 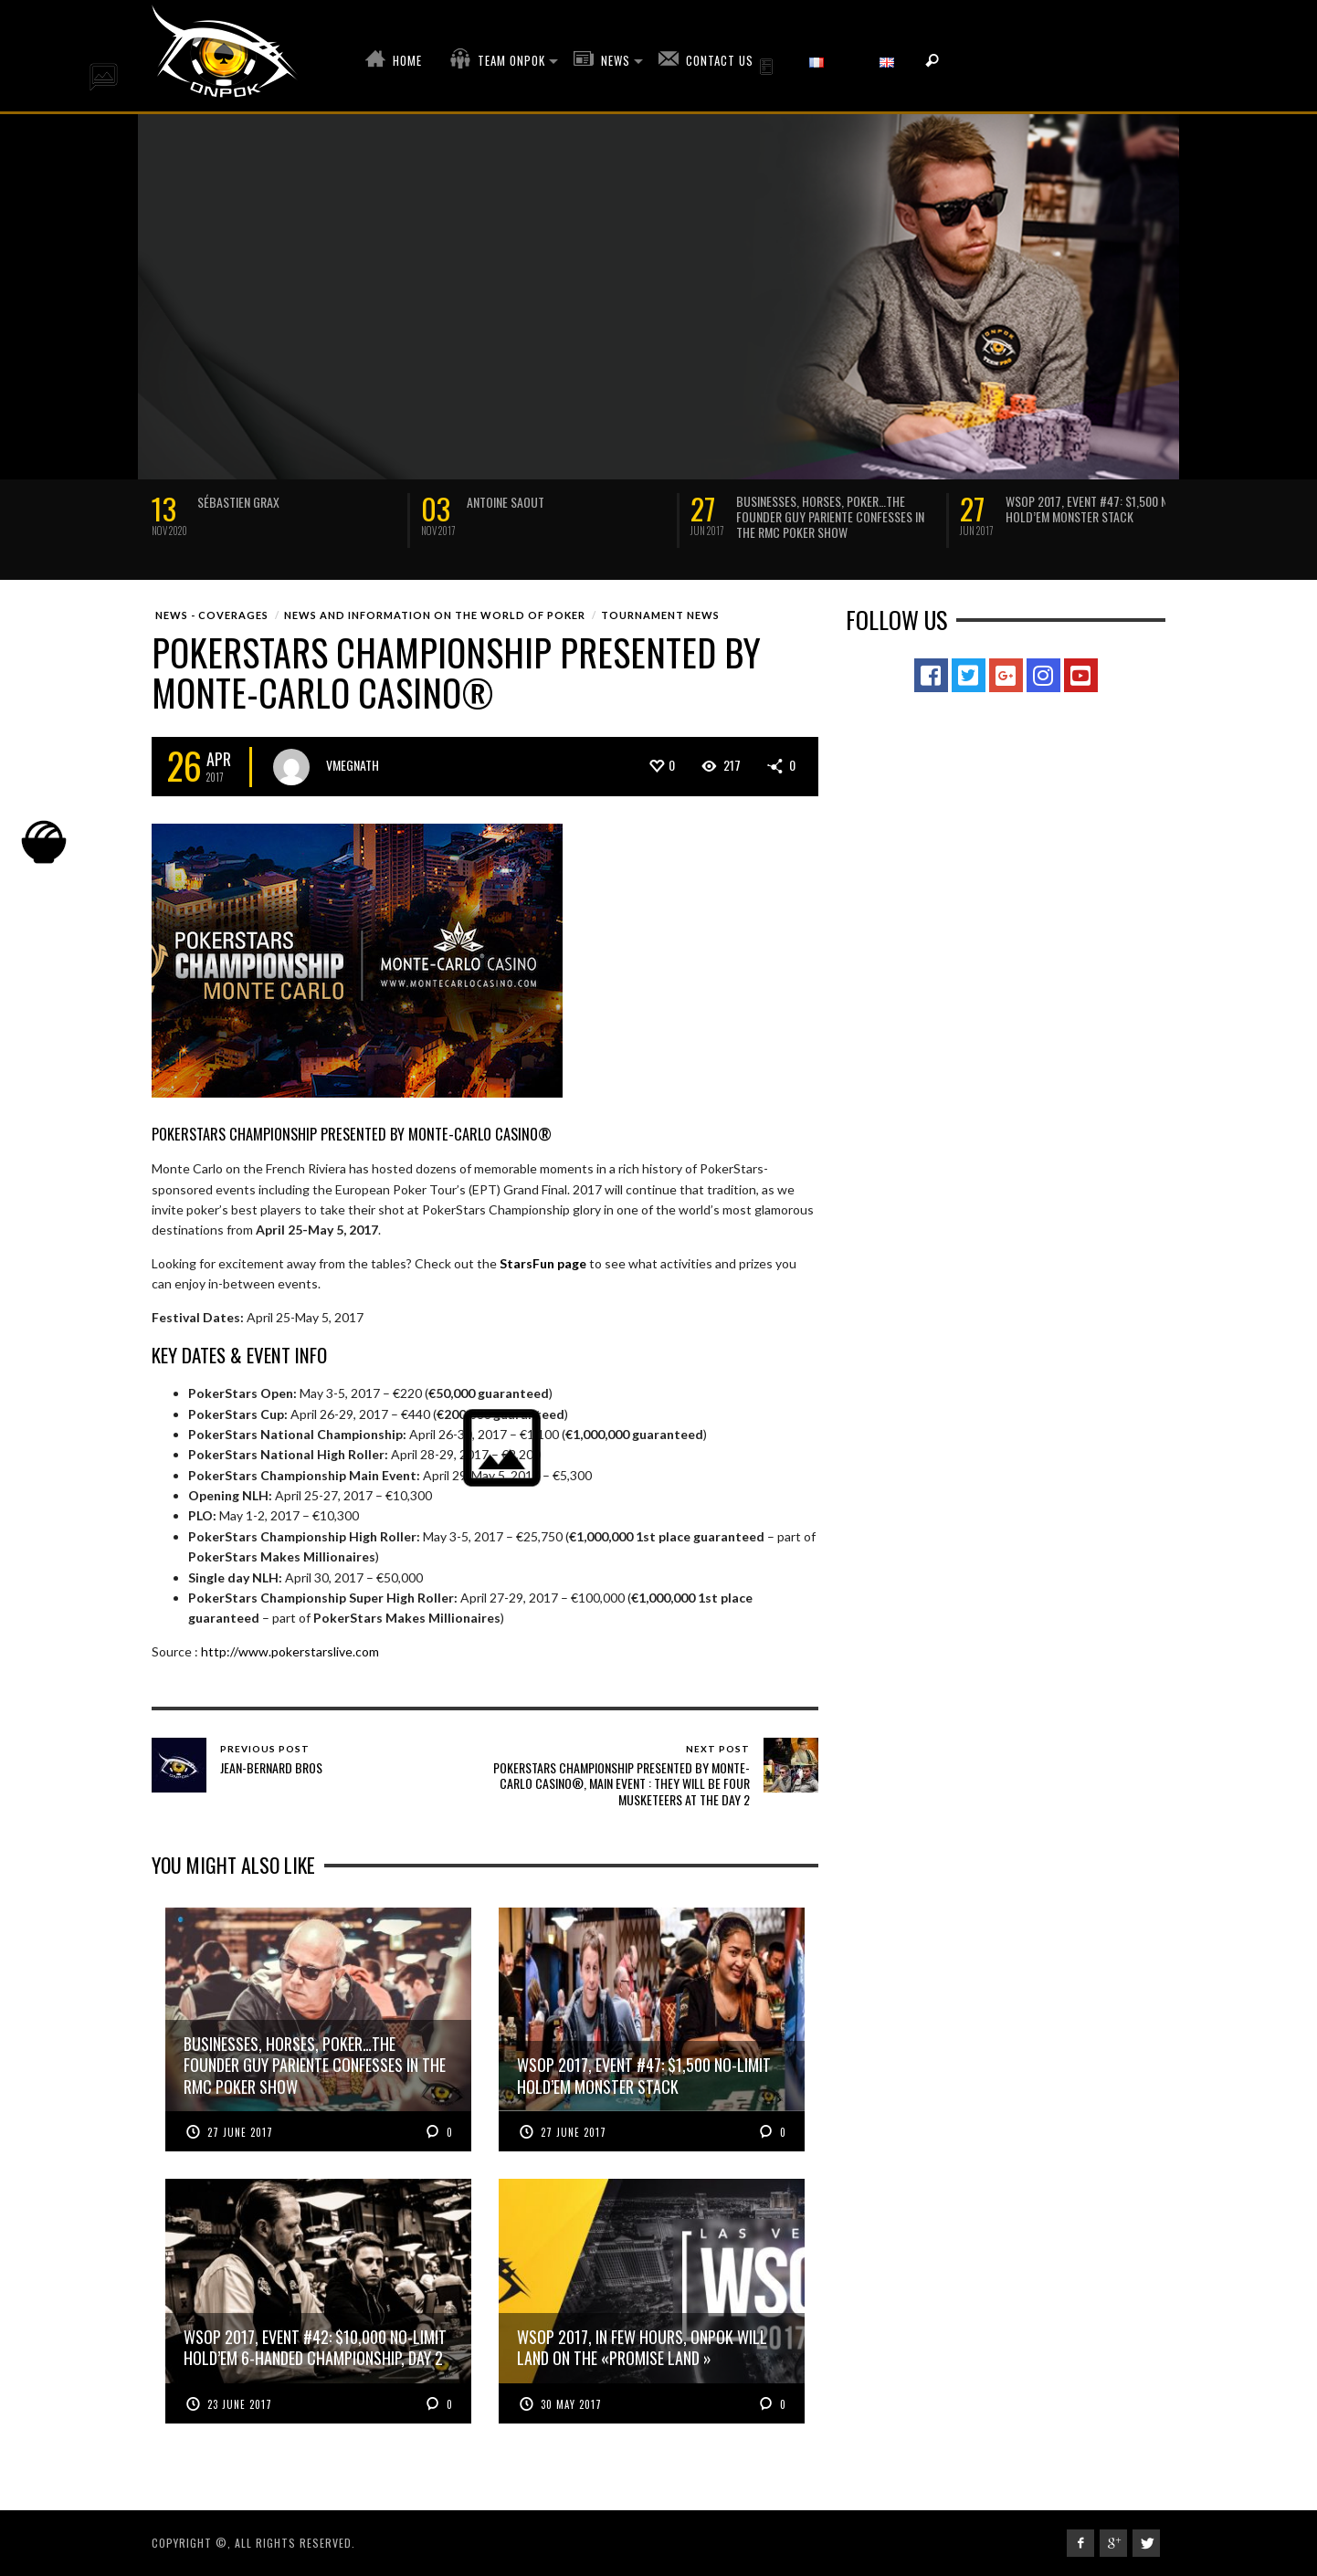 I want to click on send or receive a picture message, so click(x=103, y=77).